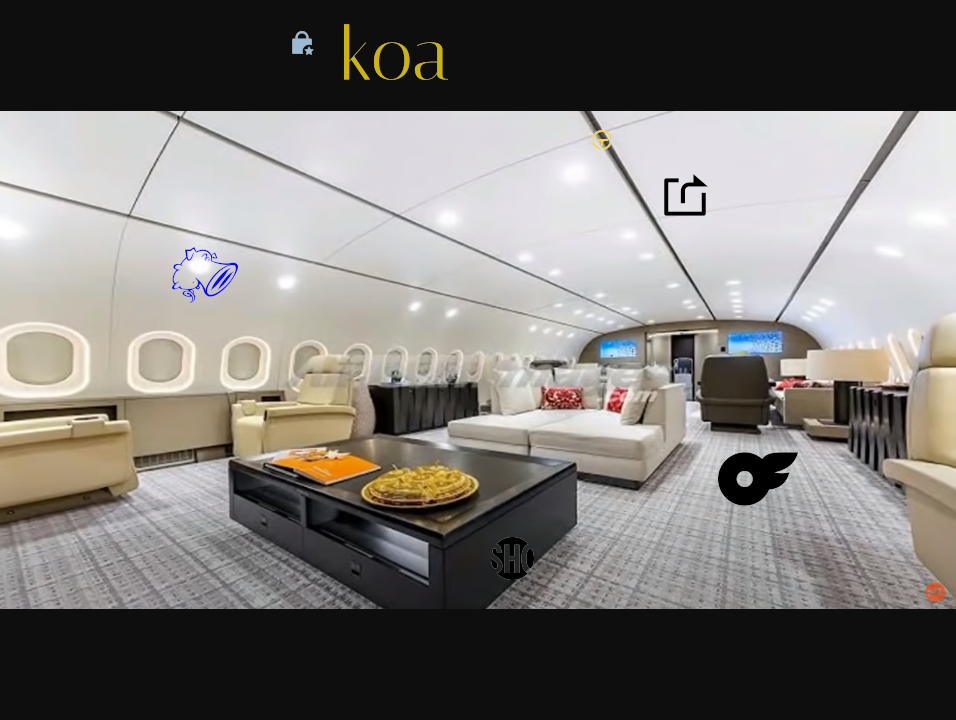 The height and width of the screenshot is (720, 956). I want to click on navigate to the Koa framework homepage, so click(396, 52).